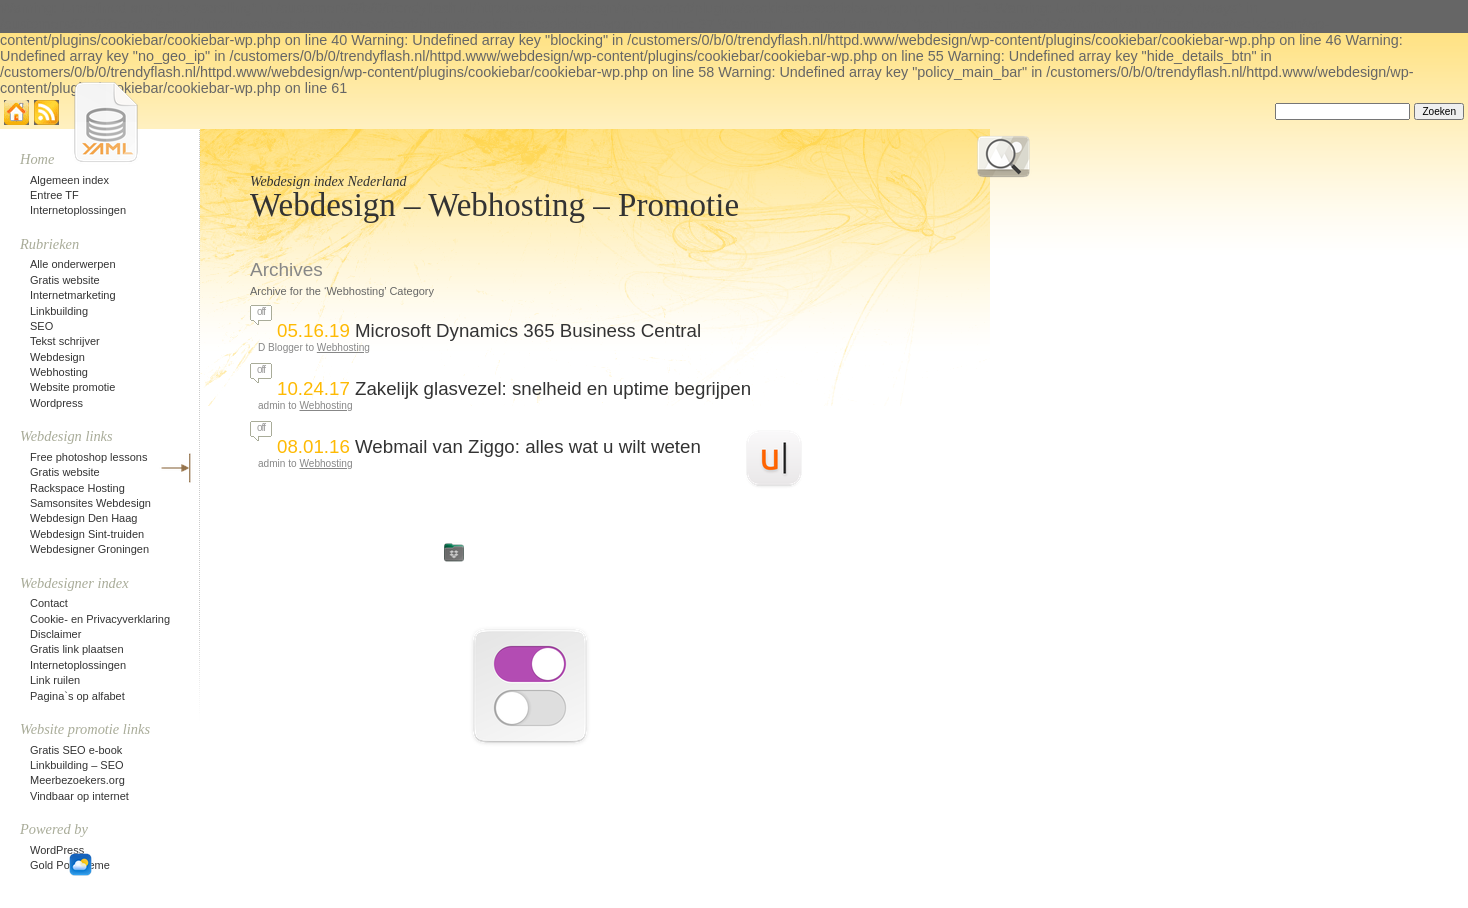 Image resolution: width=1468 pixels, height=908 pixels. What do you see at coordinates (454, 552) in the screenshot?
I see `open your dropbox synced folder` at bounding box center [454, 552].